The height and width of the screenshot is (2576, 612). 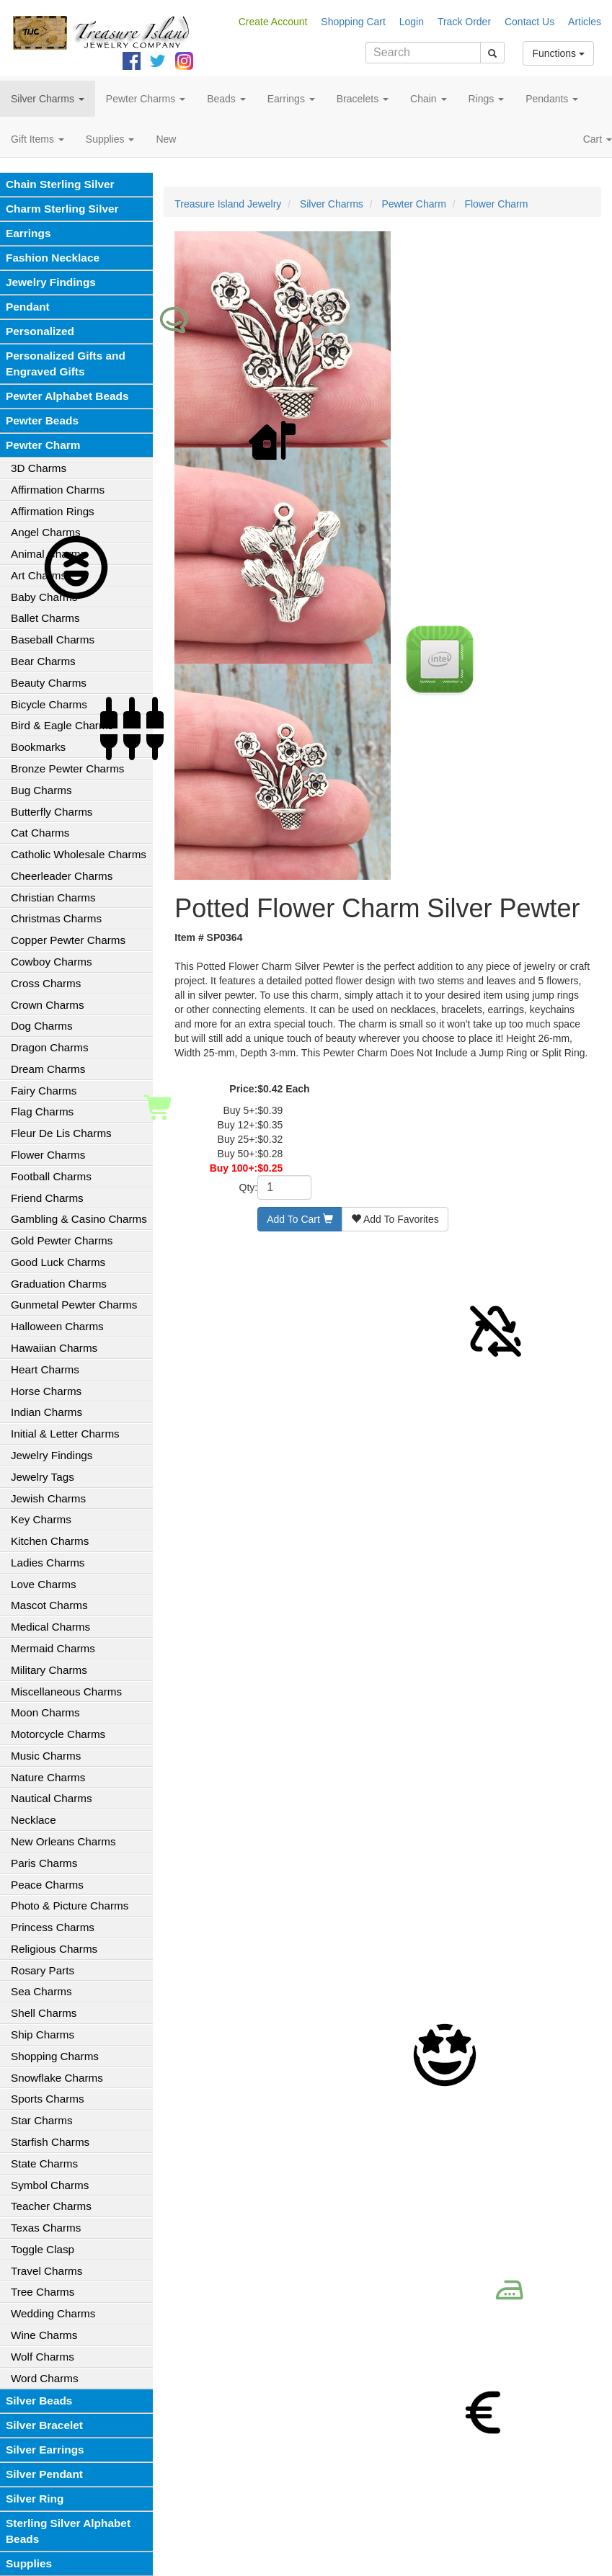 What do you see at coordinates (159, 1107) in the screenshot?
I see `view your shopping cart` at bounding box center [159, 1107].